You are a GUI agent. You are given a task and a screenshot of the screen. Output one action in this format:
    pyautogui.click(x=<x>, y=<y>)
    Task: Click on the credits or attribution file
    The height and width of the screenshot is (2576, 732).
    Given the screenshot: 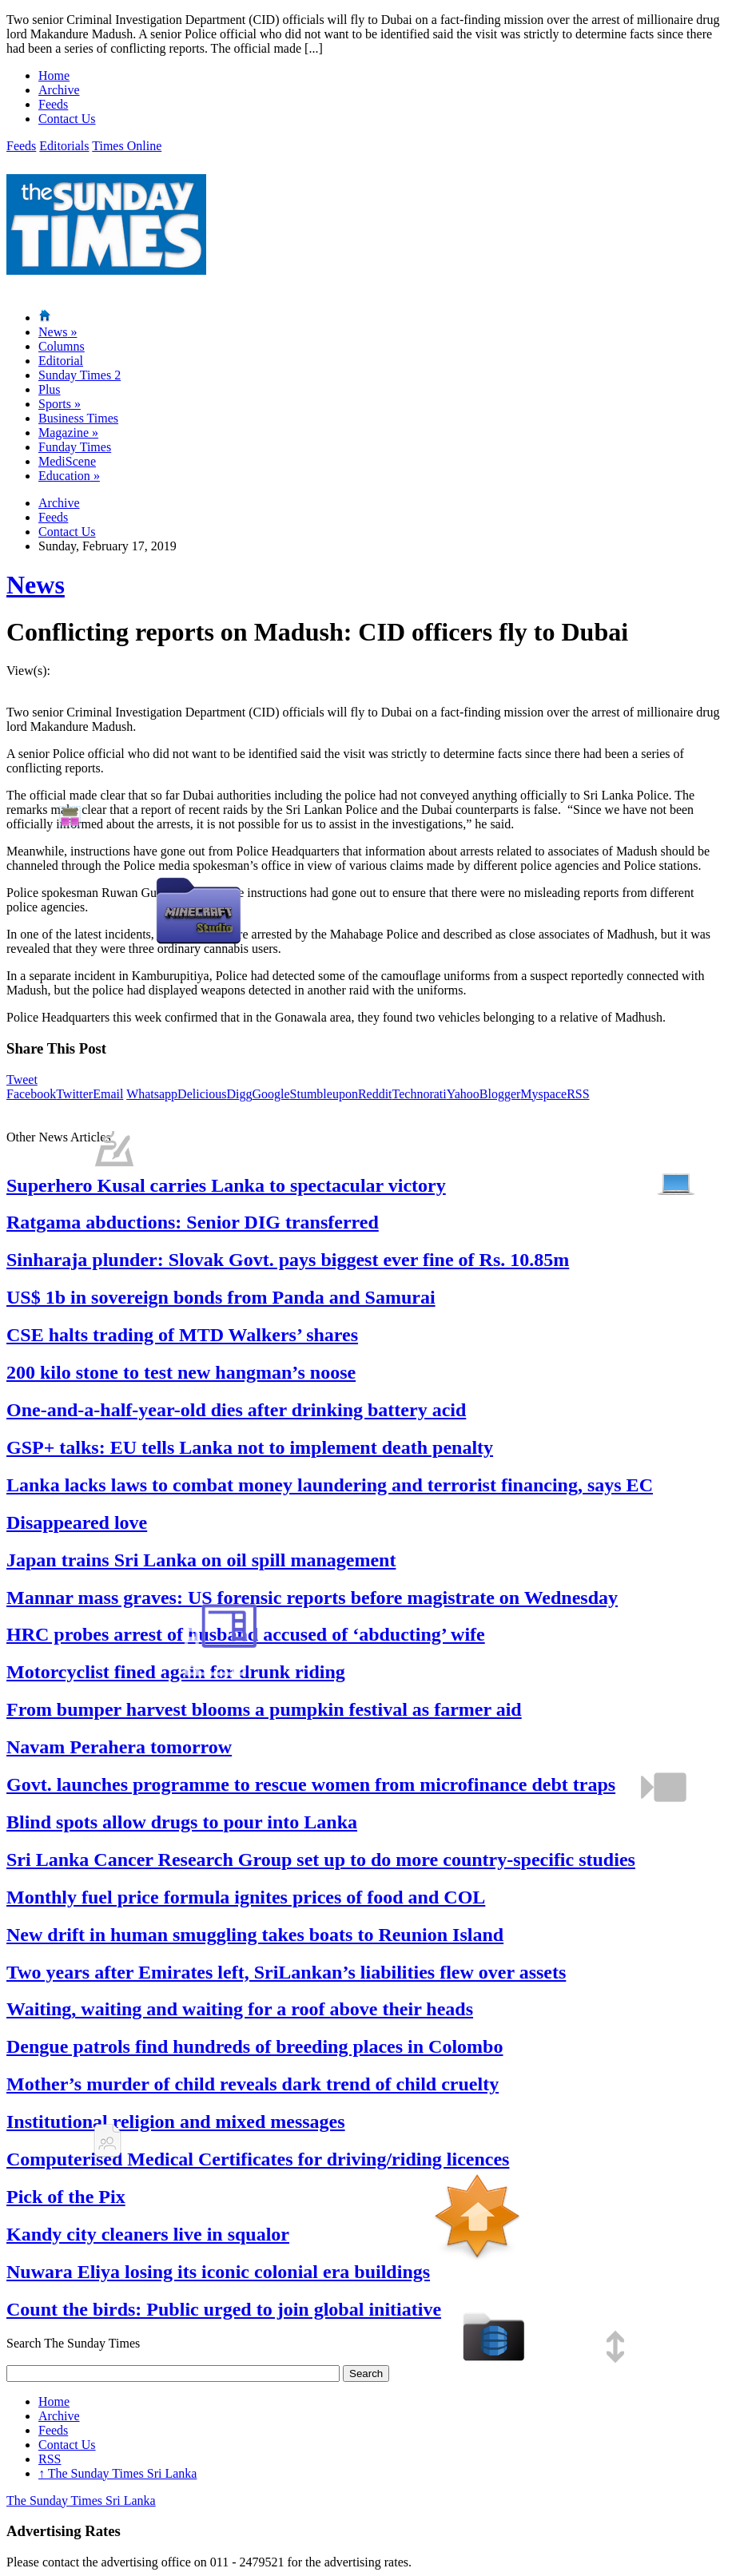 What is the action you would take?
    pyautogui.click(x=107, y=2140)
    